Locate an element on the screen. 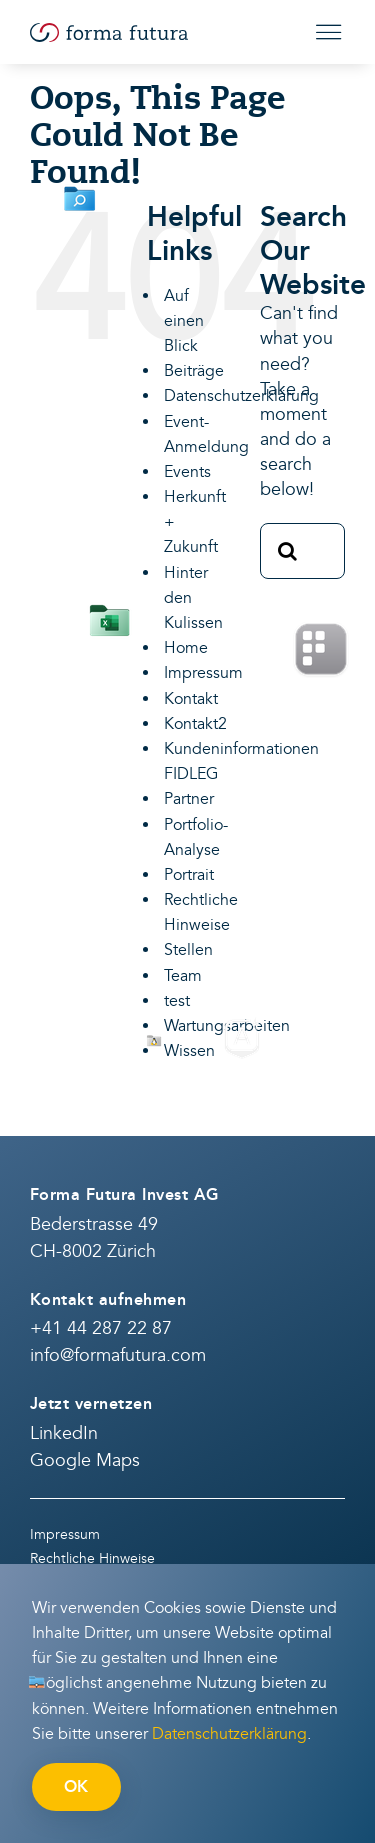 This screenshot has height=1843, width=375. folder containing pokémon typing game files is located at coordinates (36, 1682).